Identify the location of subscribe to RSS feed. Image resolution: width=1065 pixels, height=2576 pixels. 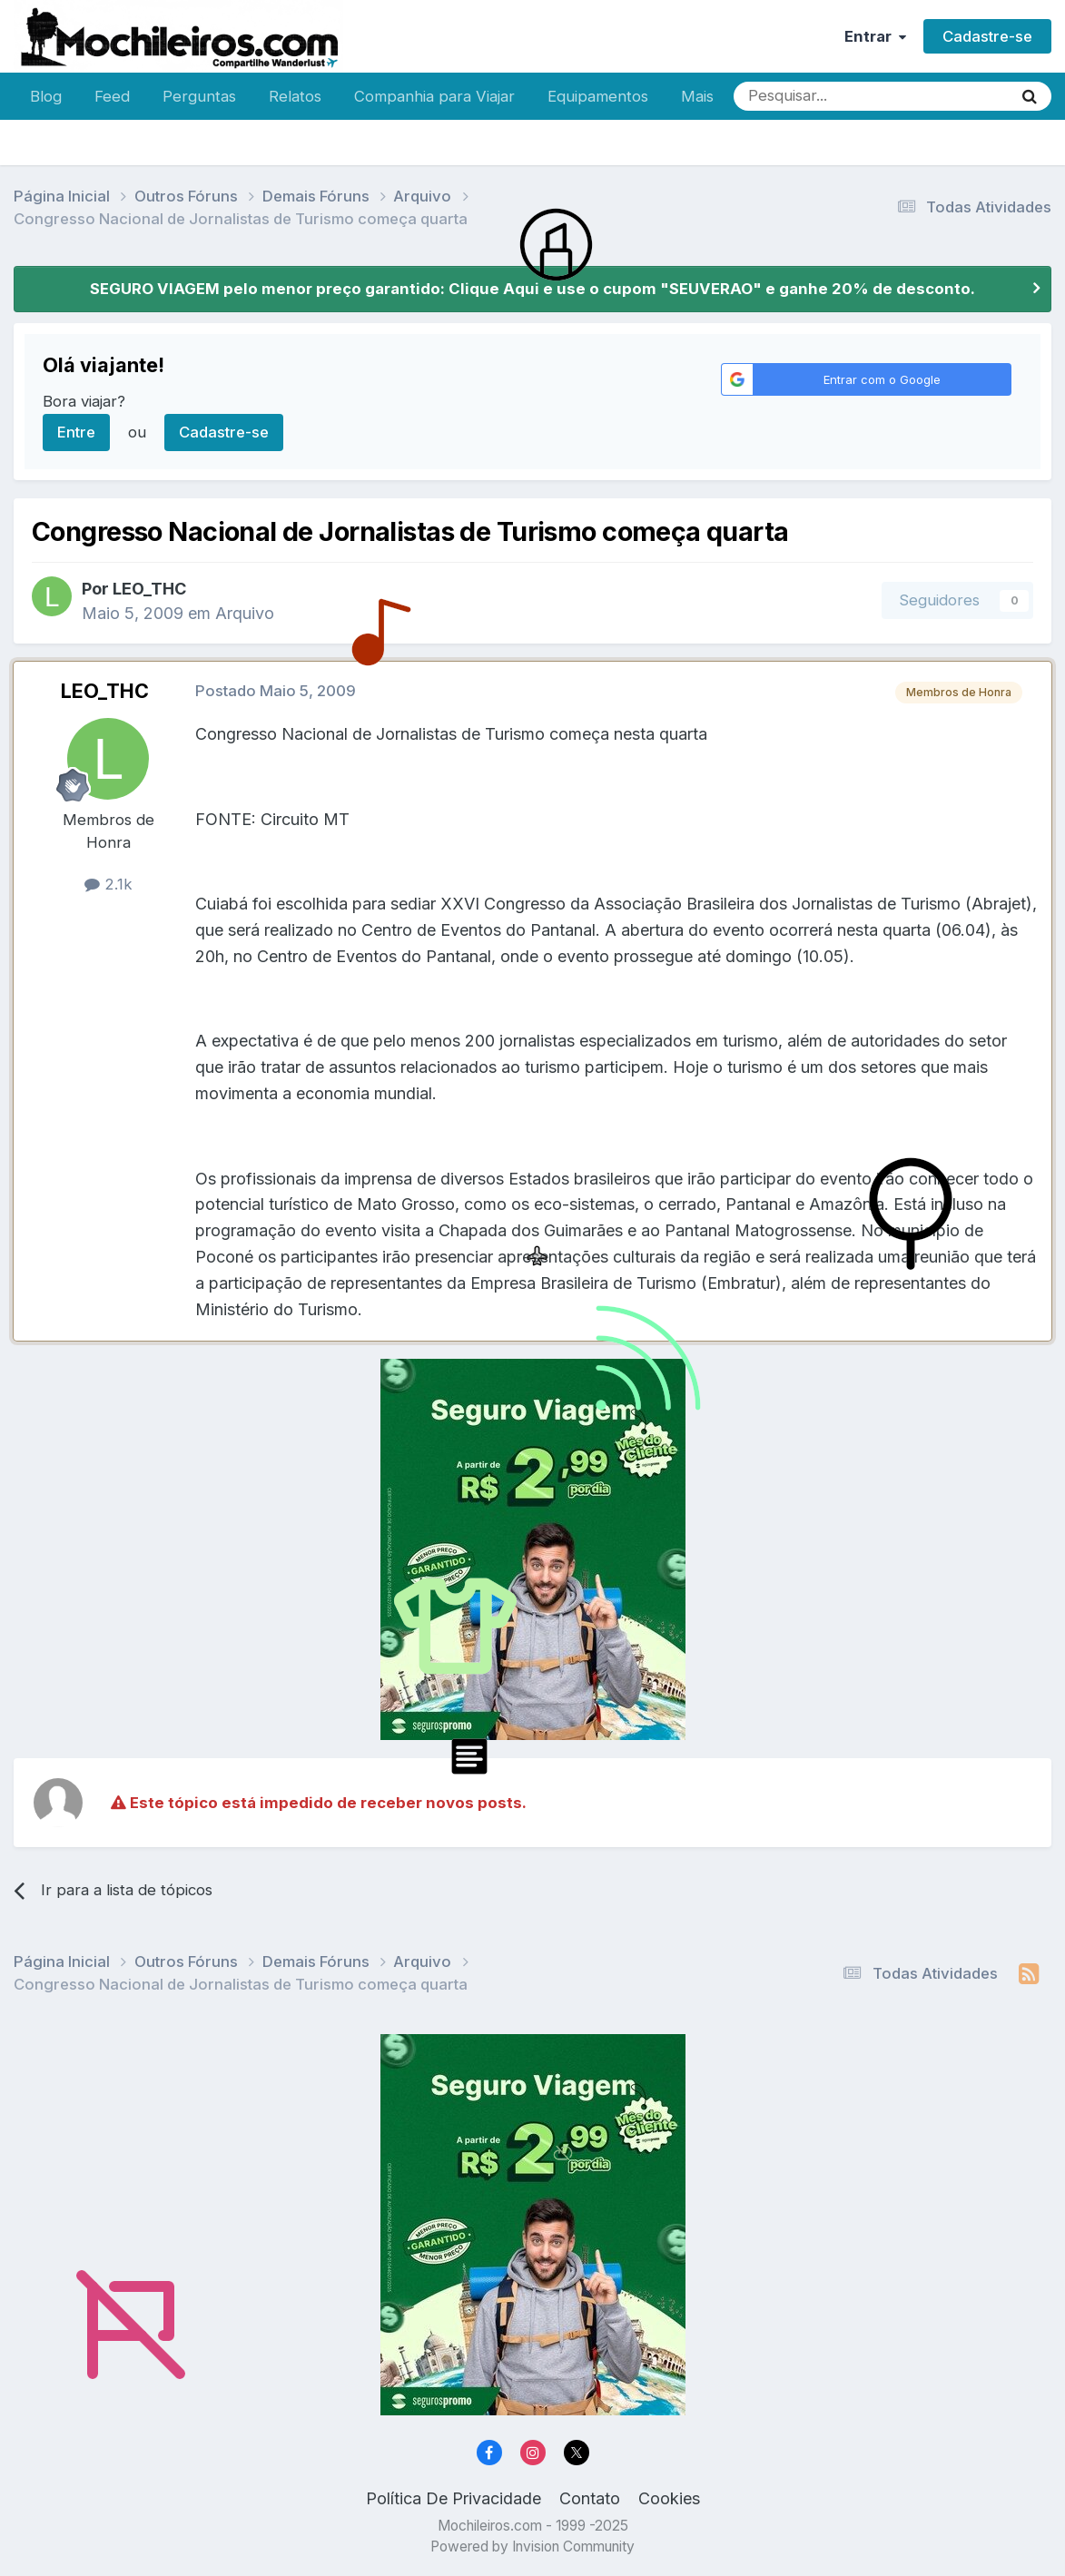
(643, 1362).